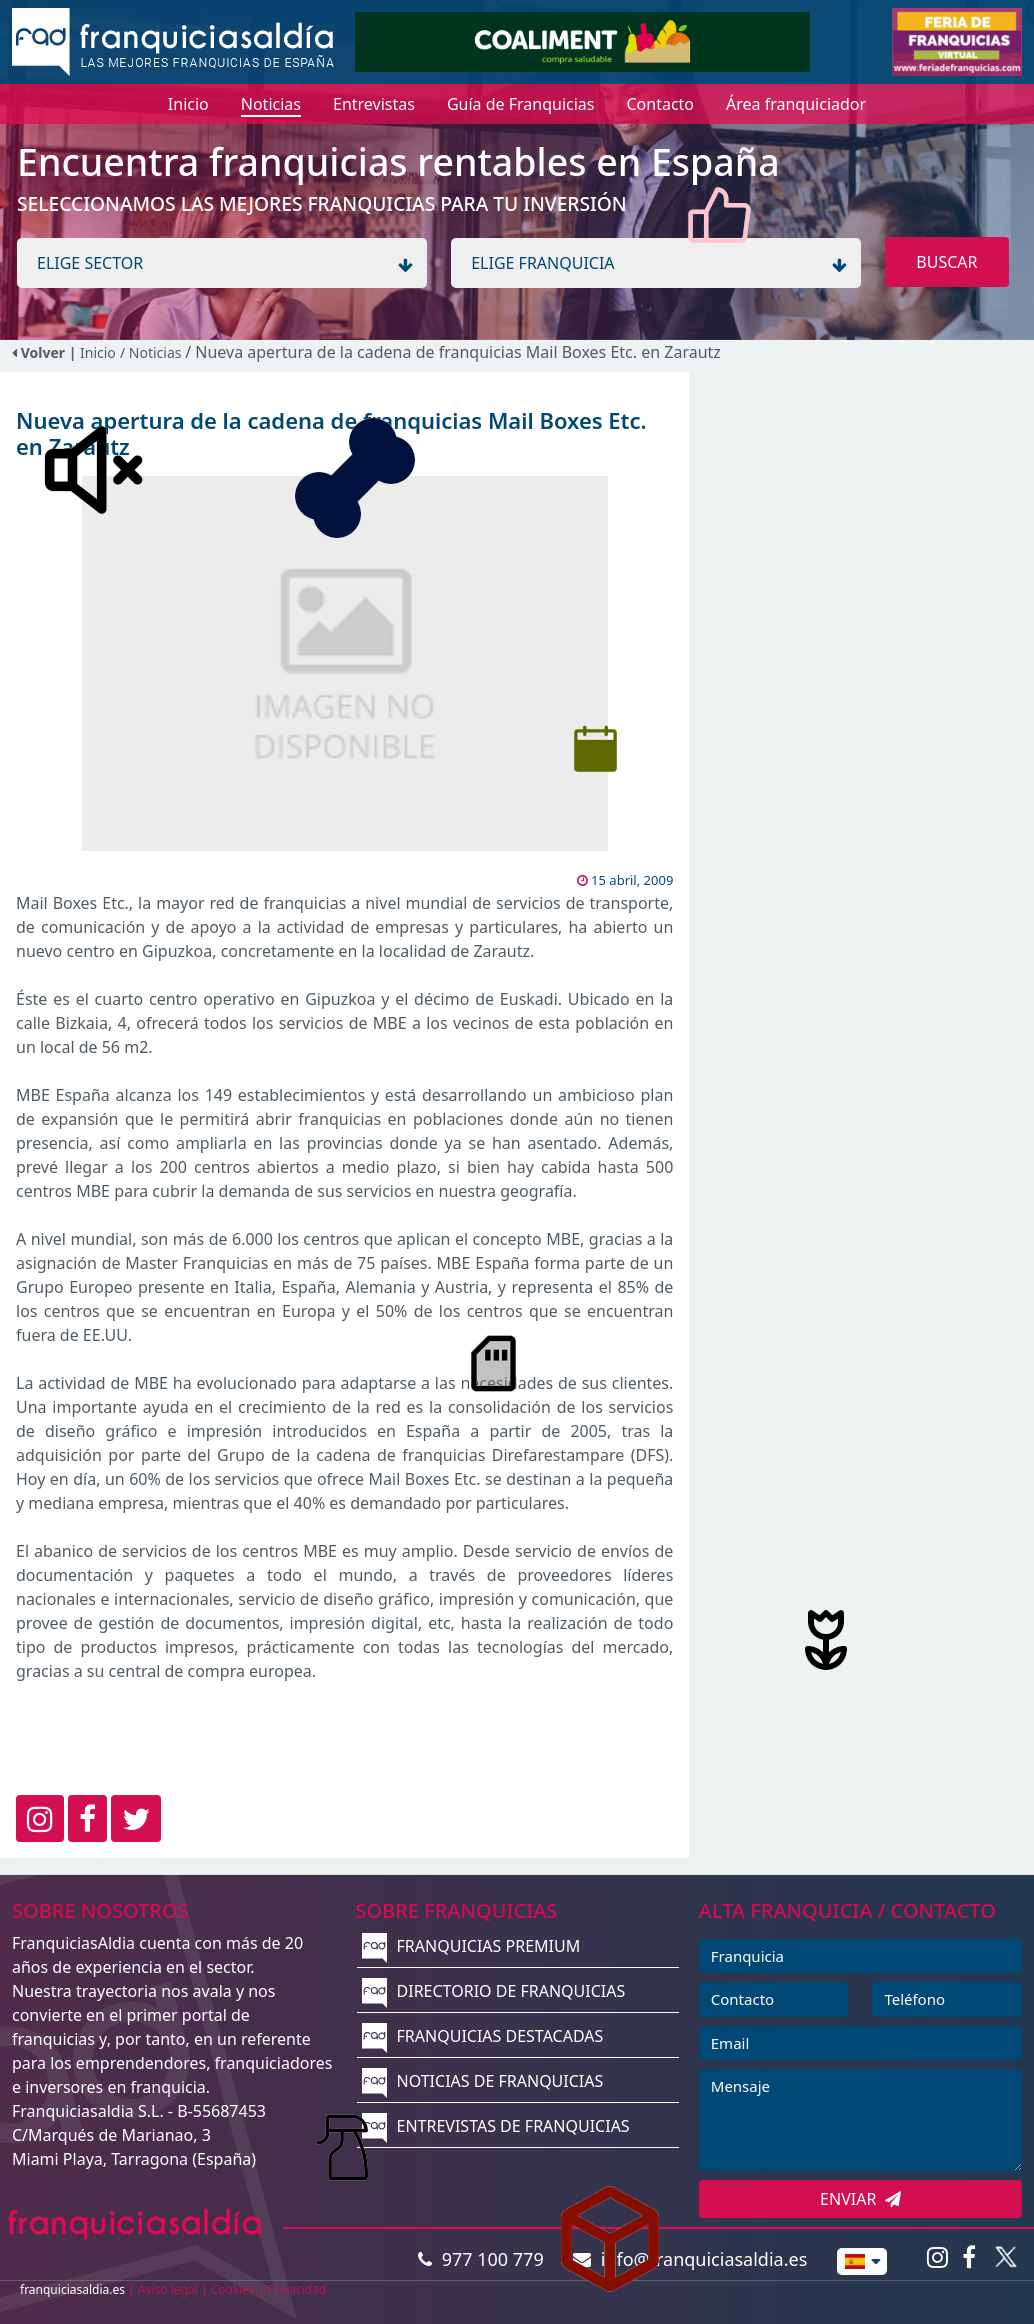 The width and height of the screenshot is (1034, 2324). I want to click on access pet-related features or settings, so click(355, 478).